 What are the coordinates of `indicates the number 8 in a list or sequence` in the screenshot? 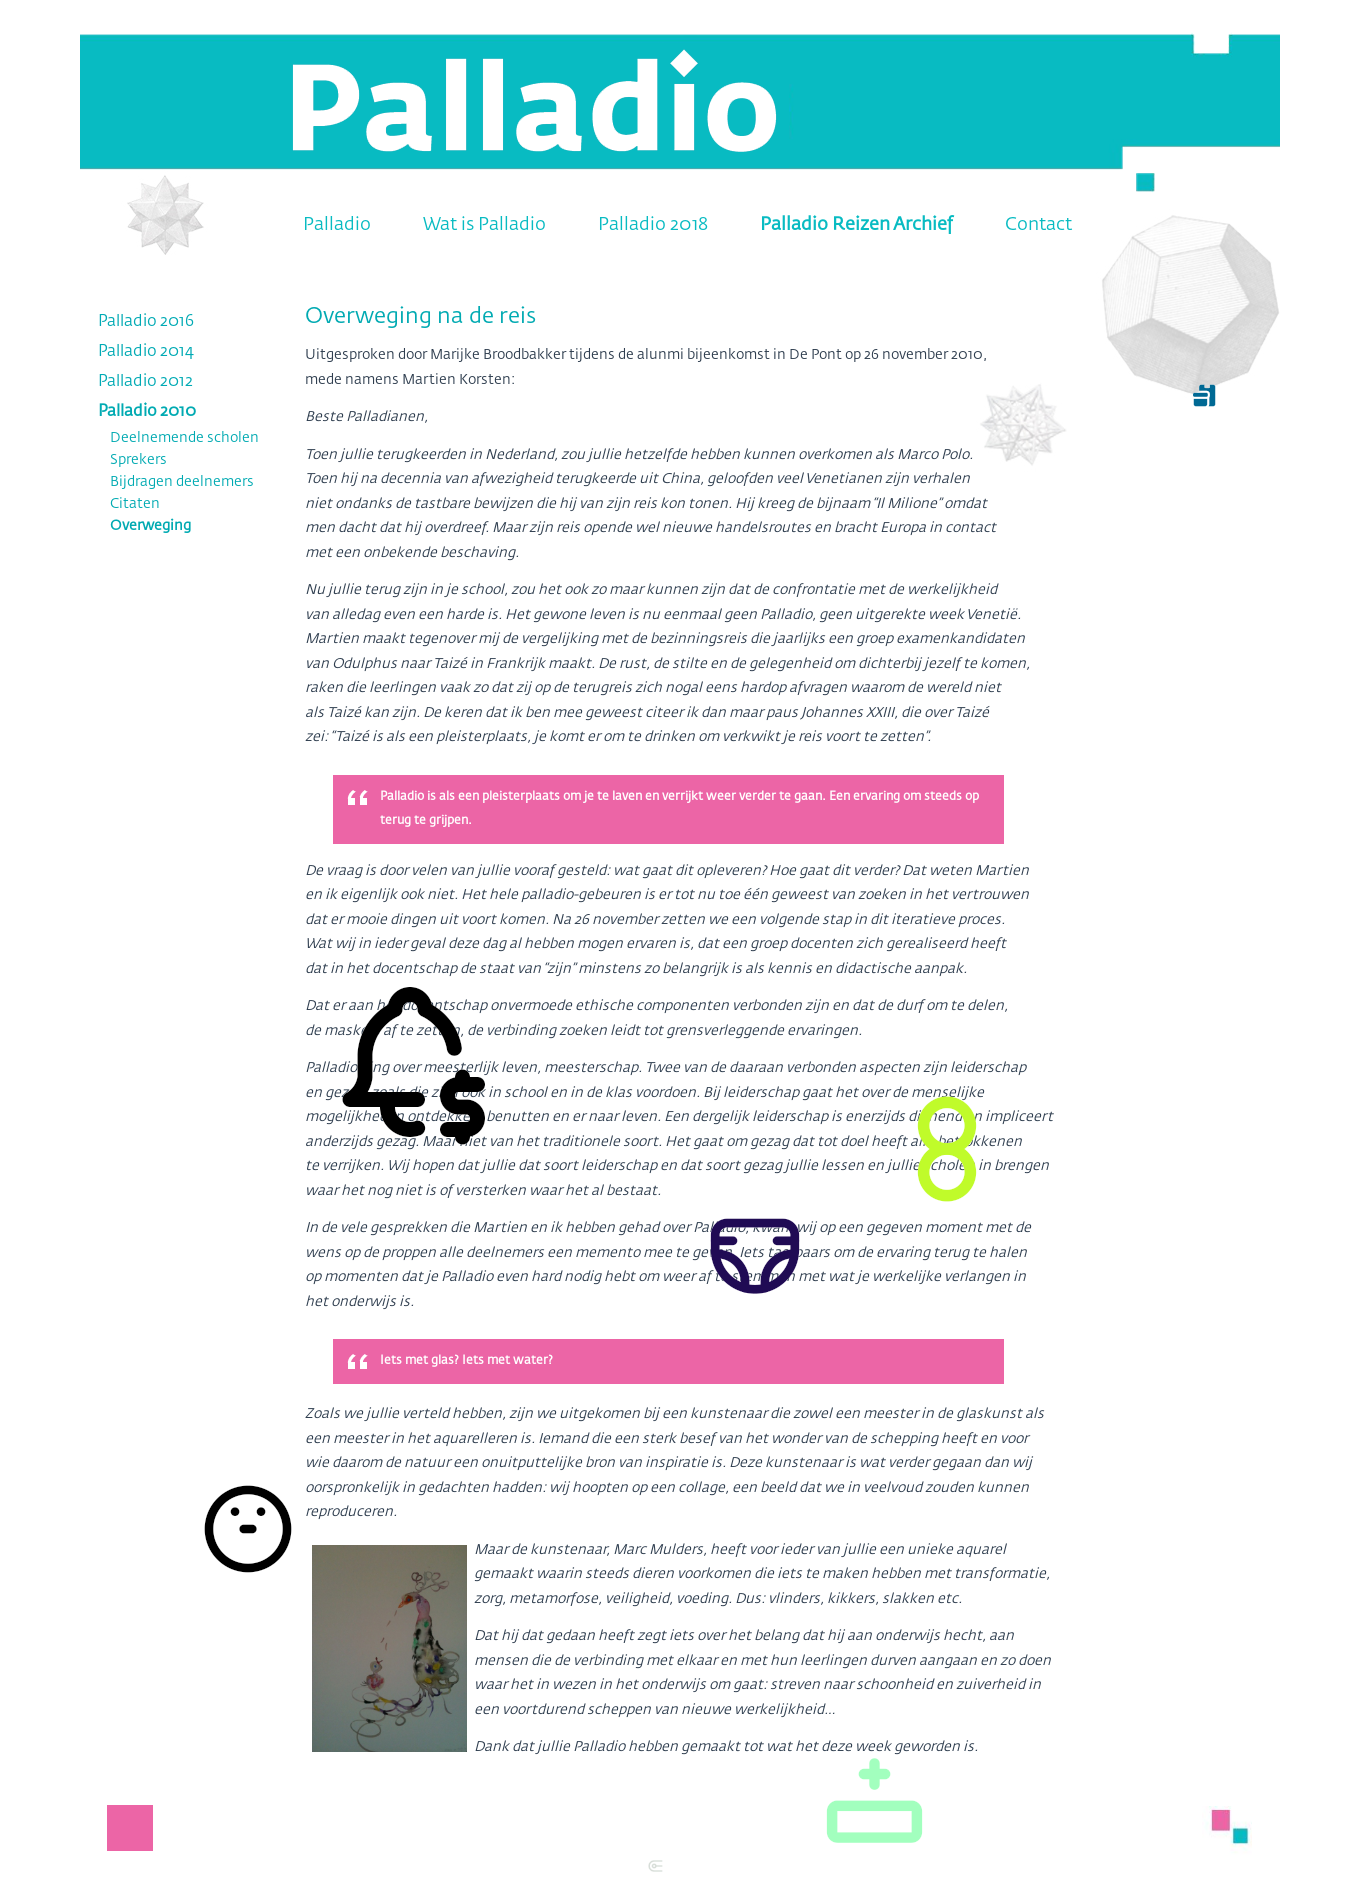 It's located at (947, 1149).